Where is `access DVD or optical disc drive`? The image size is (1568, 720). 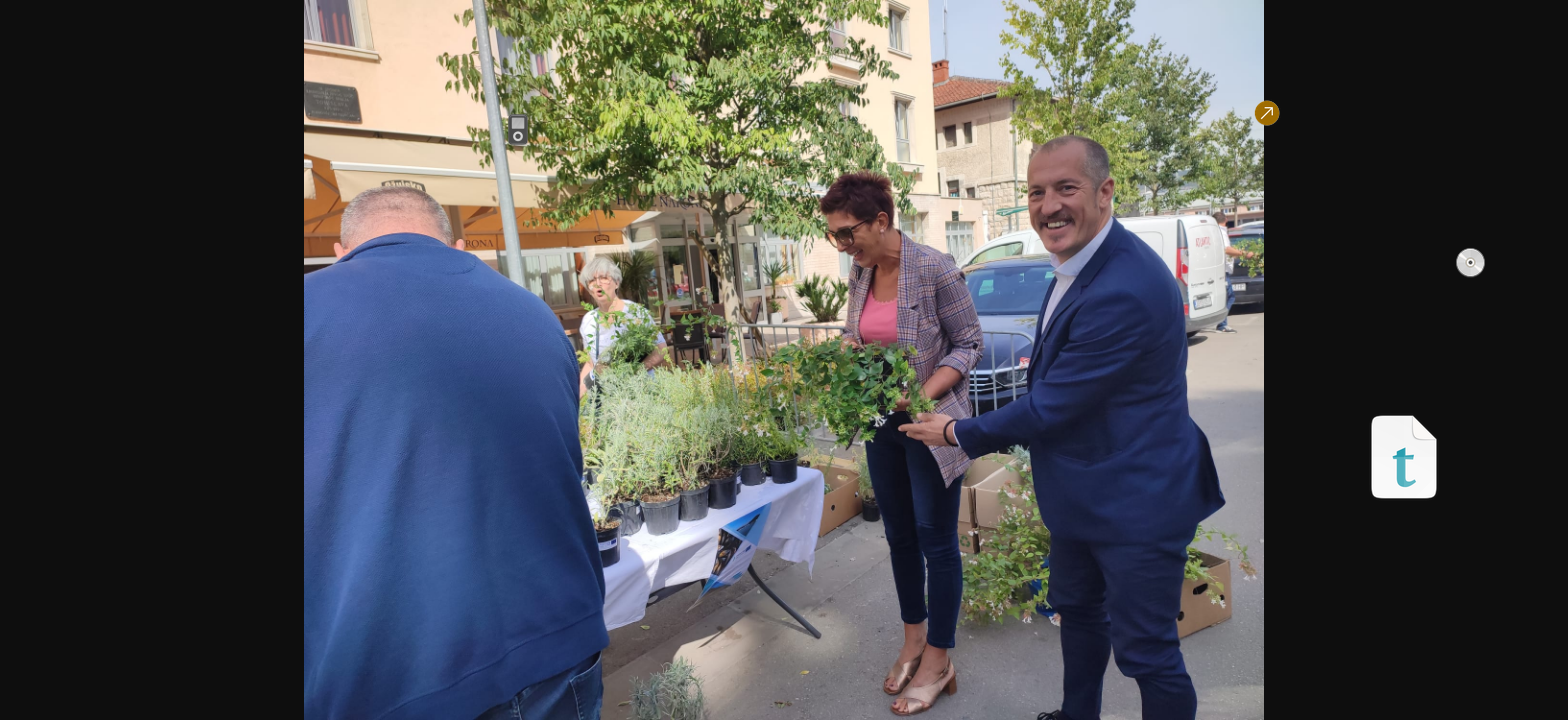
access DVD or optical disc drive is located at coordinates (1470, 262).